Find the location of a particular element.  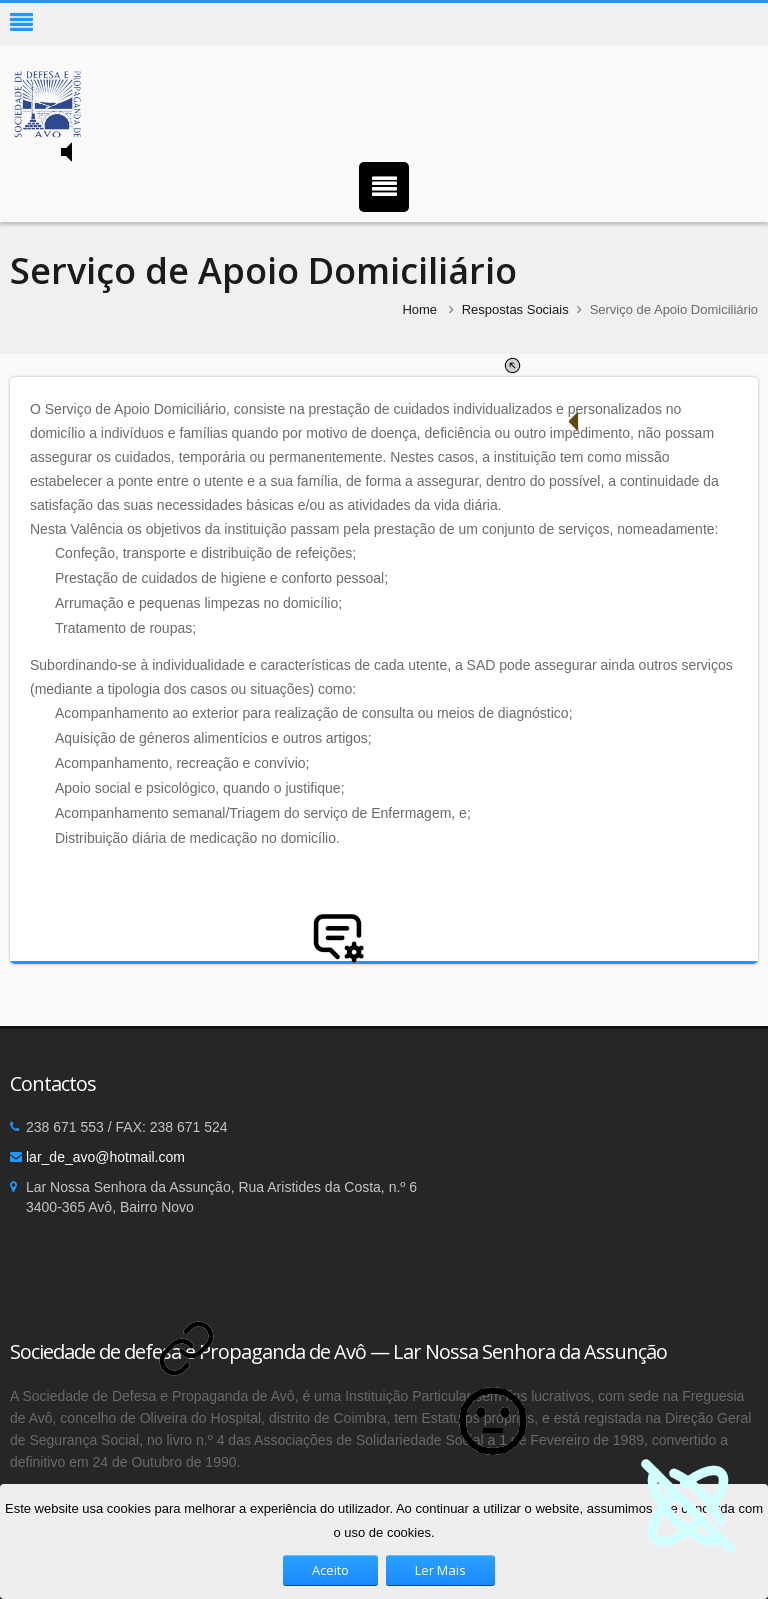

disable atomic or molecular view is located at coordinates (688, 1506).